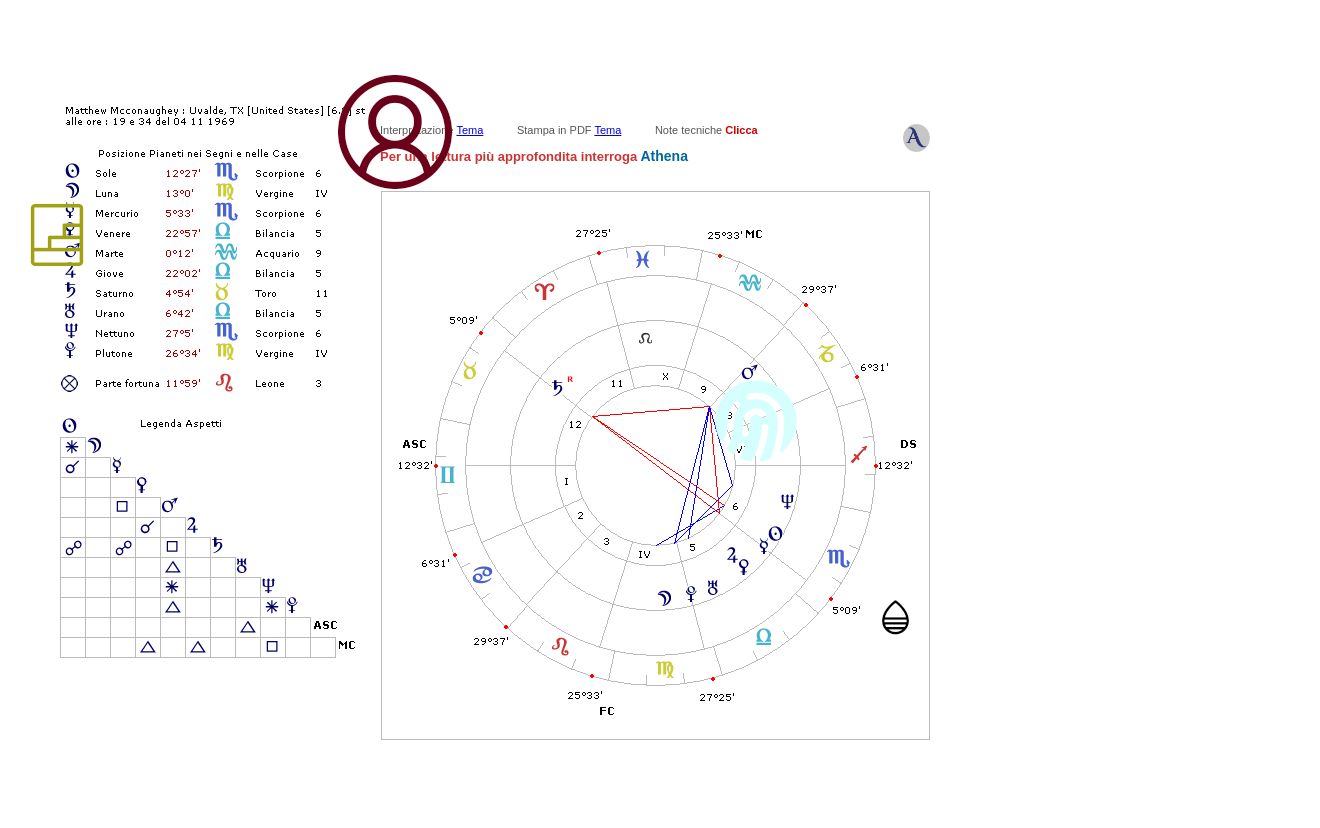 The width and height of the screenshot is (1320, 828). What do you see at coordinates (395, 132) in the screenshot?
I see `access your account settings` at bounding box center [395, 132].